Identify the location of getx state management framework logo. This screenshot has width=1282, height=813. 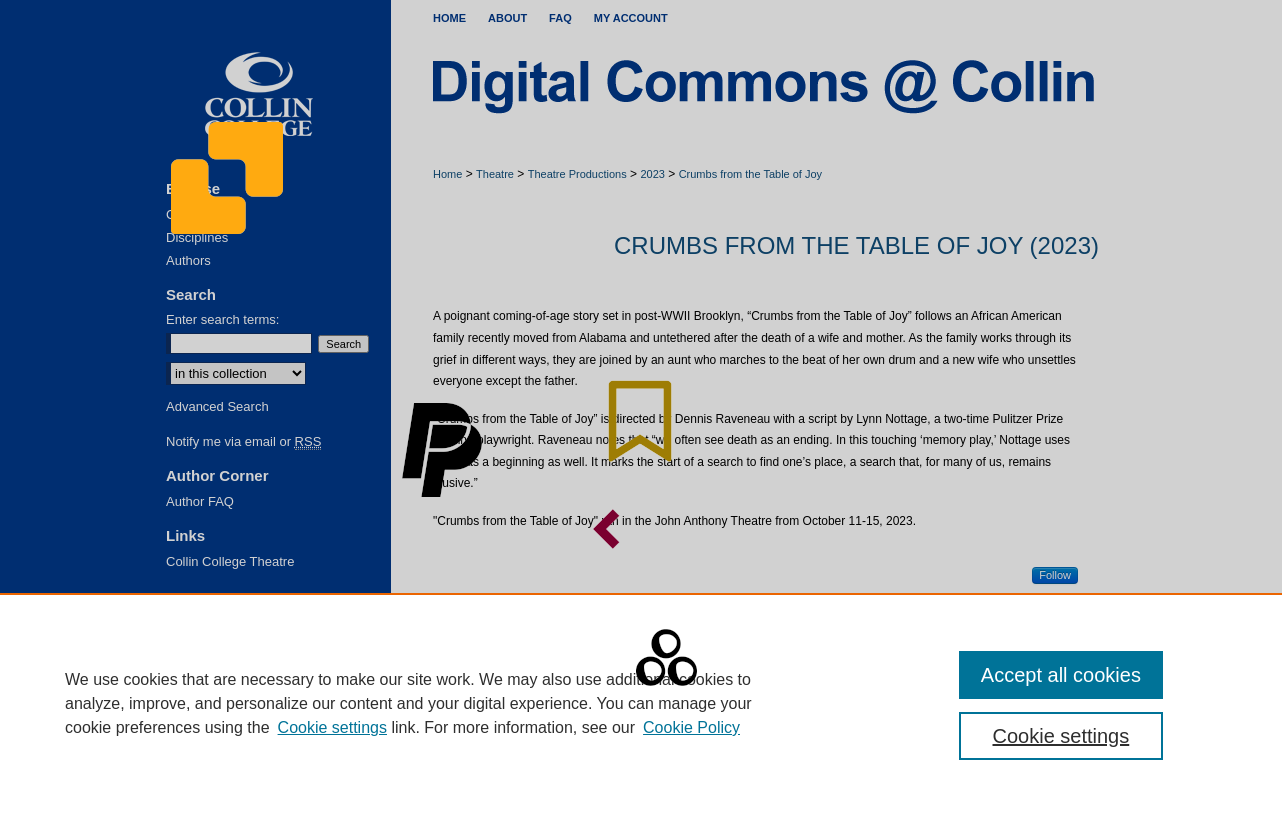
(666, 657).